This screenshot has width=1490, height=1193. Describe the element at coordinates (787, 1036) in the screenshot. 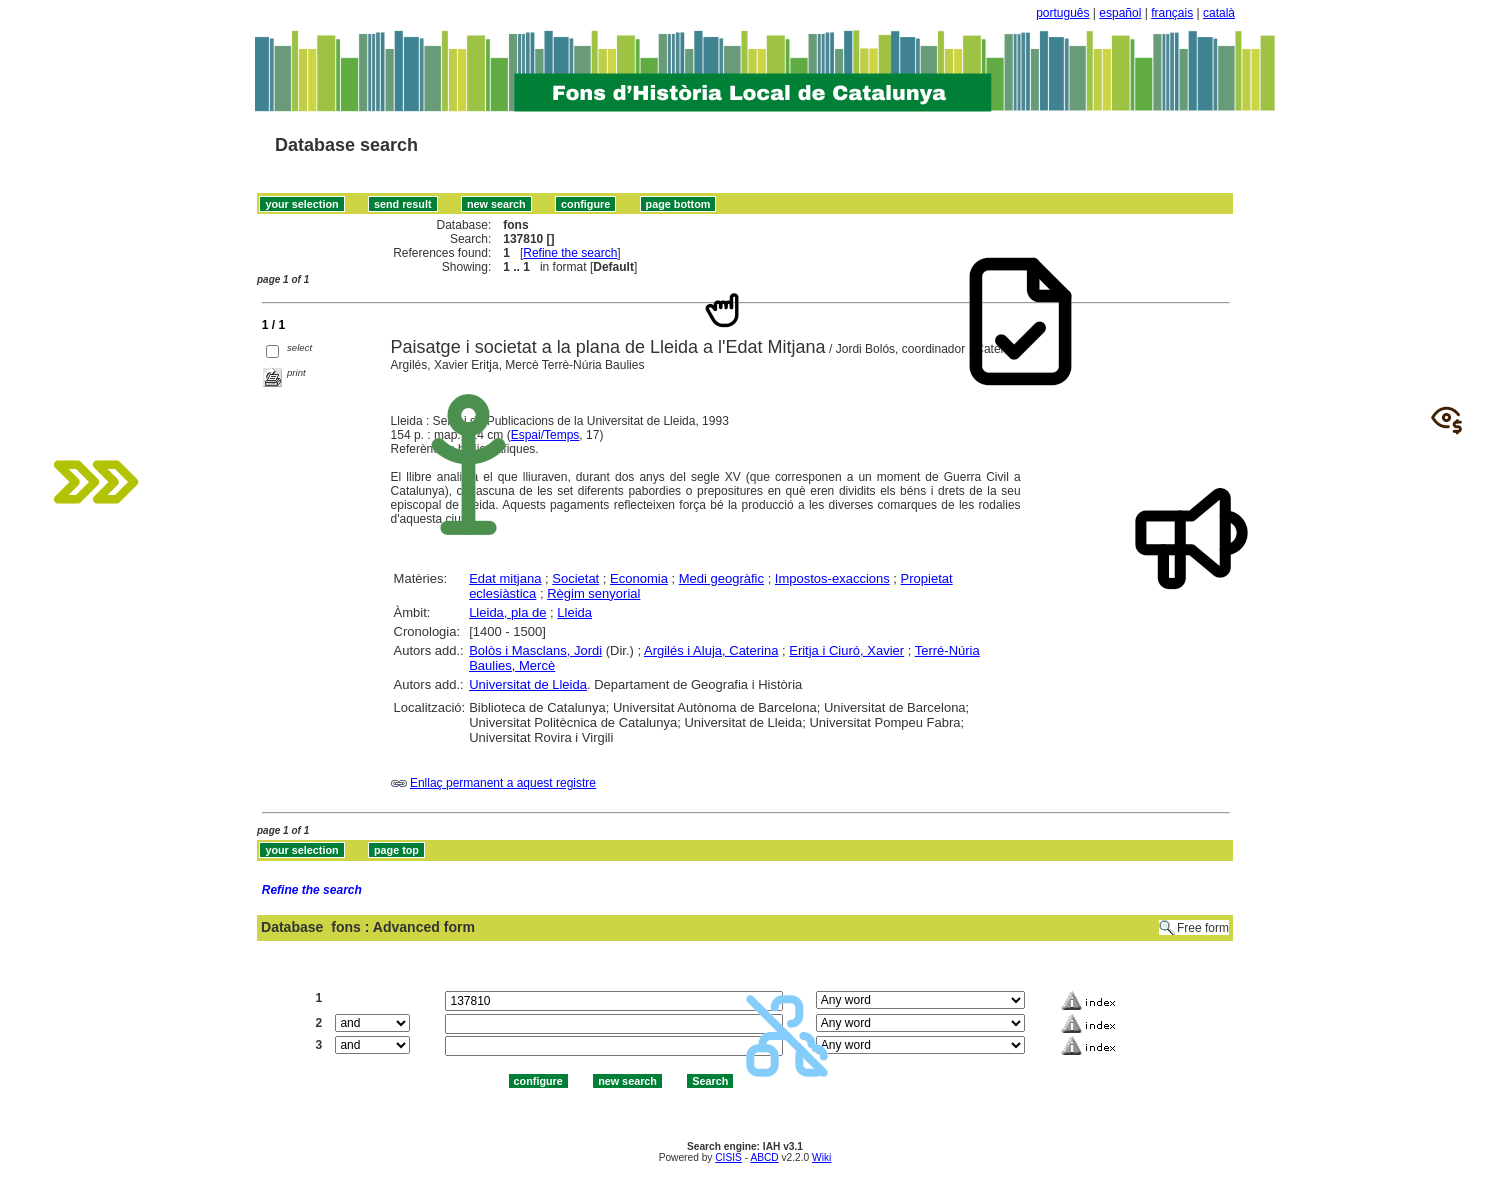

I see `disable site structure view` at that location.